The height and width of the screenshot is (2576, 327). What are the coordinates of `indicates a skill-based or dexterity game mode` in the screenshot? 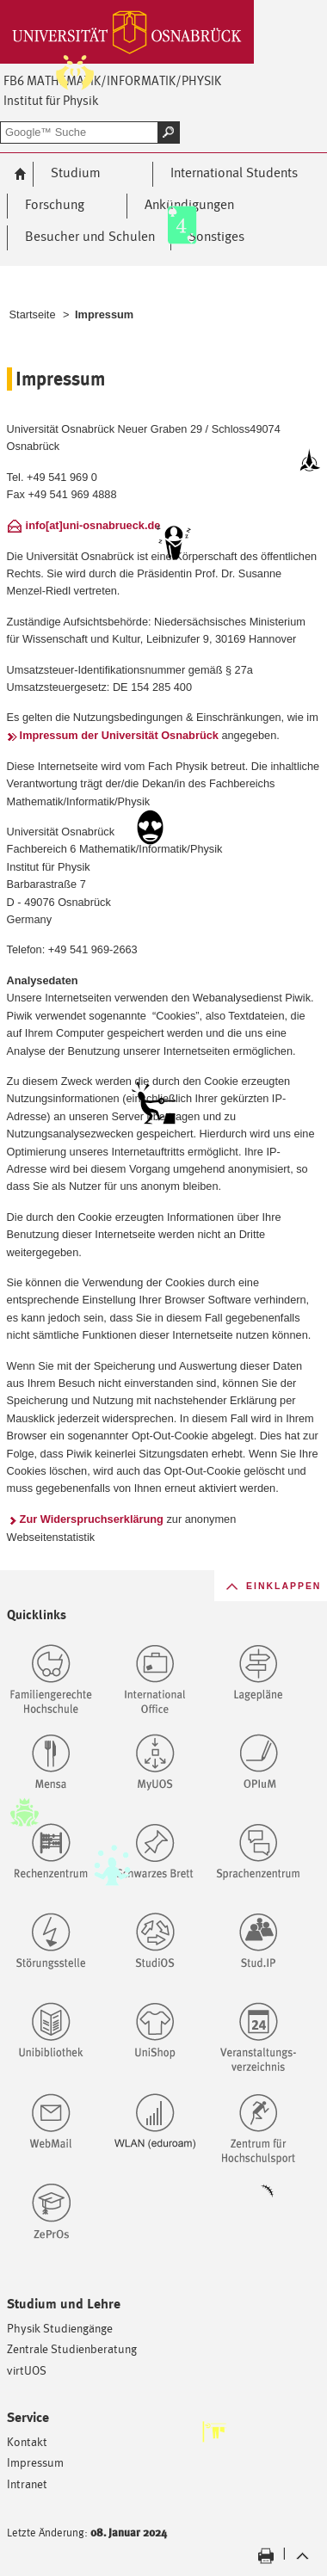 It's located at (112, 1865).